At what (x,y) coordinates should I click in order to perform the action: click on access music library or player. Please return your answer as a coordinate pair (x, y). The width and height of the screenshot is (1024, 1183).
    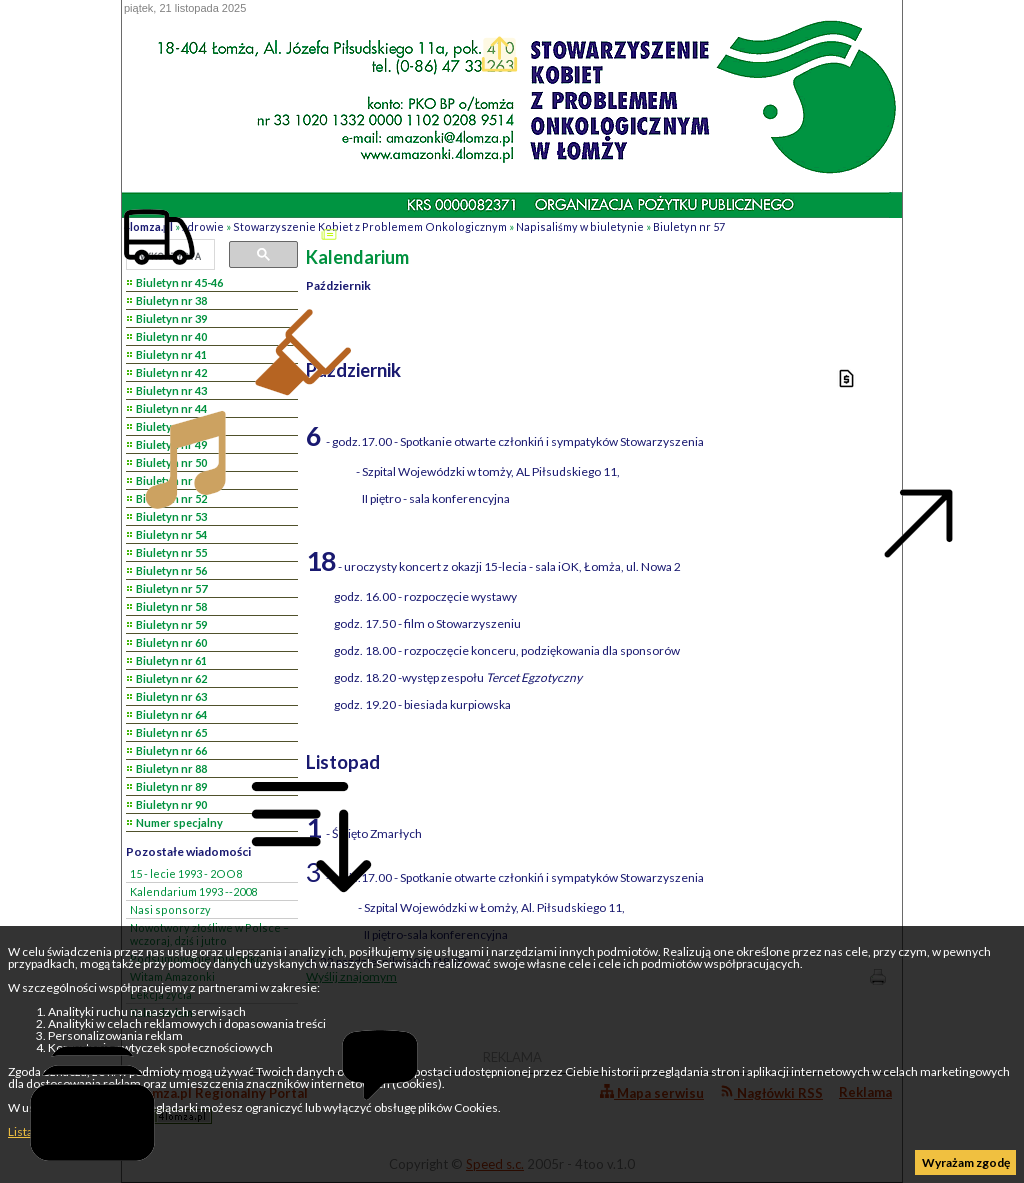
    Looking at the image, I should click on (187, 459).